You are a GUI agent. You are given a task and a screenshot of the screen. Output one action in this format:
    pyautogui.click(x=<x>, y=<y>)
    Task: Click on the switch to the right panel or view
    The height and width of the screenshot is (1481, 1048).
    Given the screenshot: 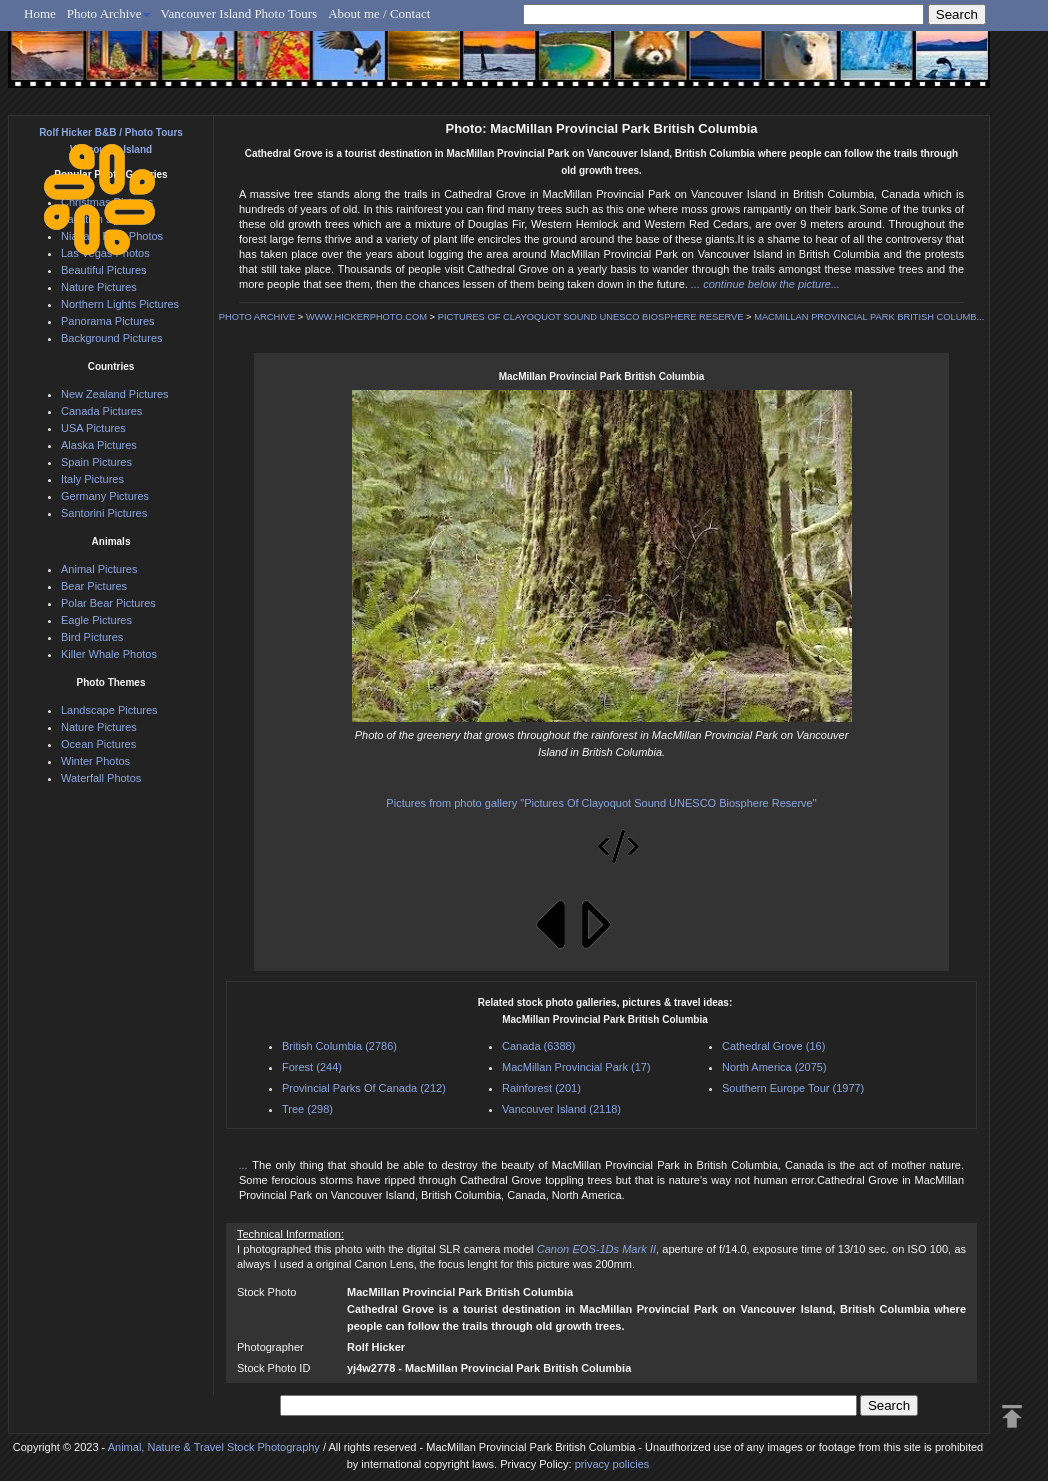 What is the action you would take?
    pyautogui.click(x=573, y=924)
    